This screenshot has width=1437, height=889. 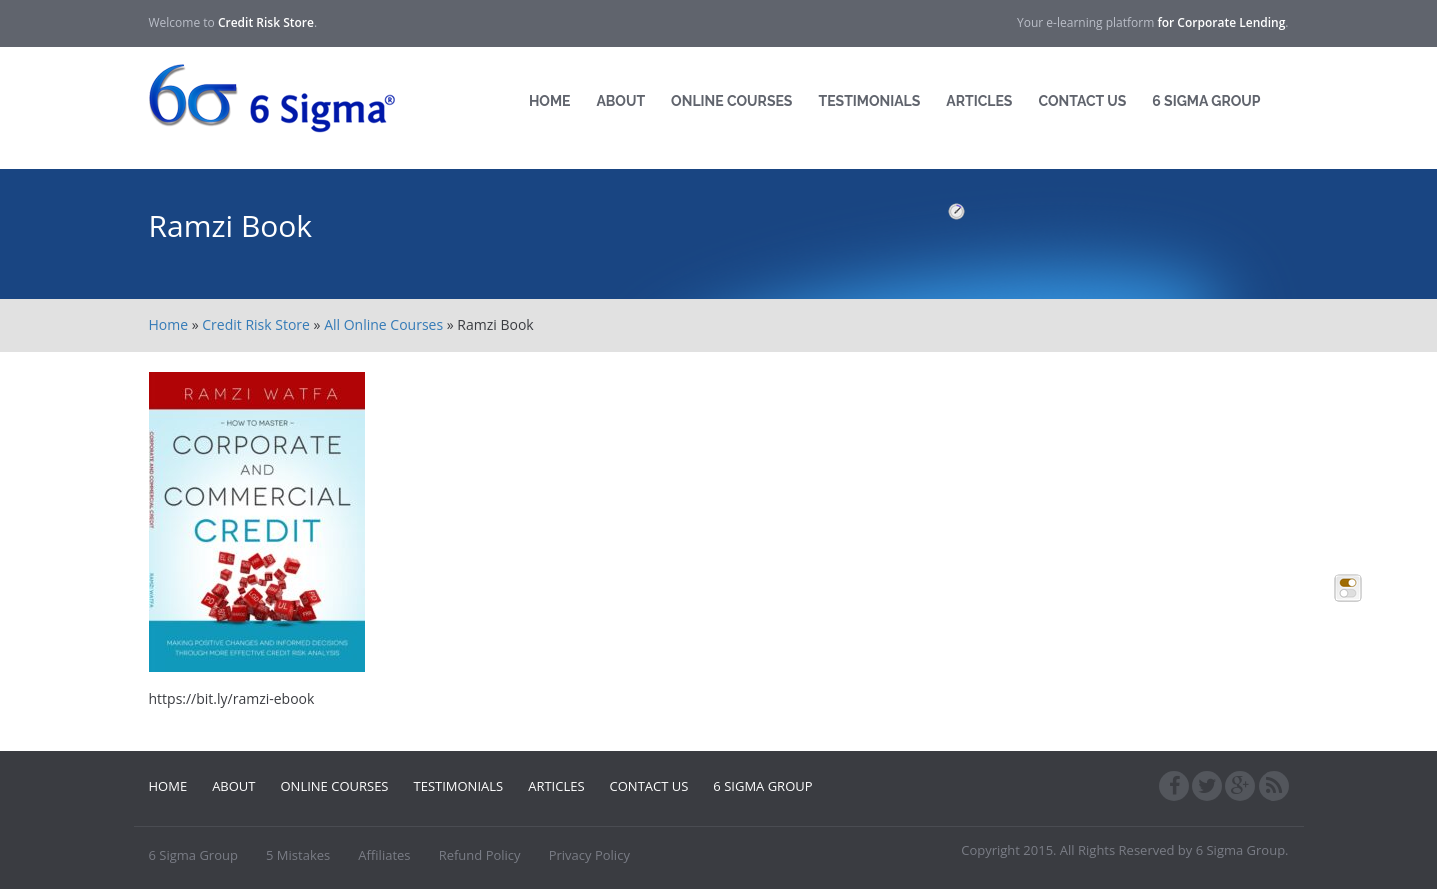 What do you see at coordinates (956, 211) in the screenshot?
I see `open sysprof system profiler` at bounding box center [956, 211].